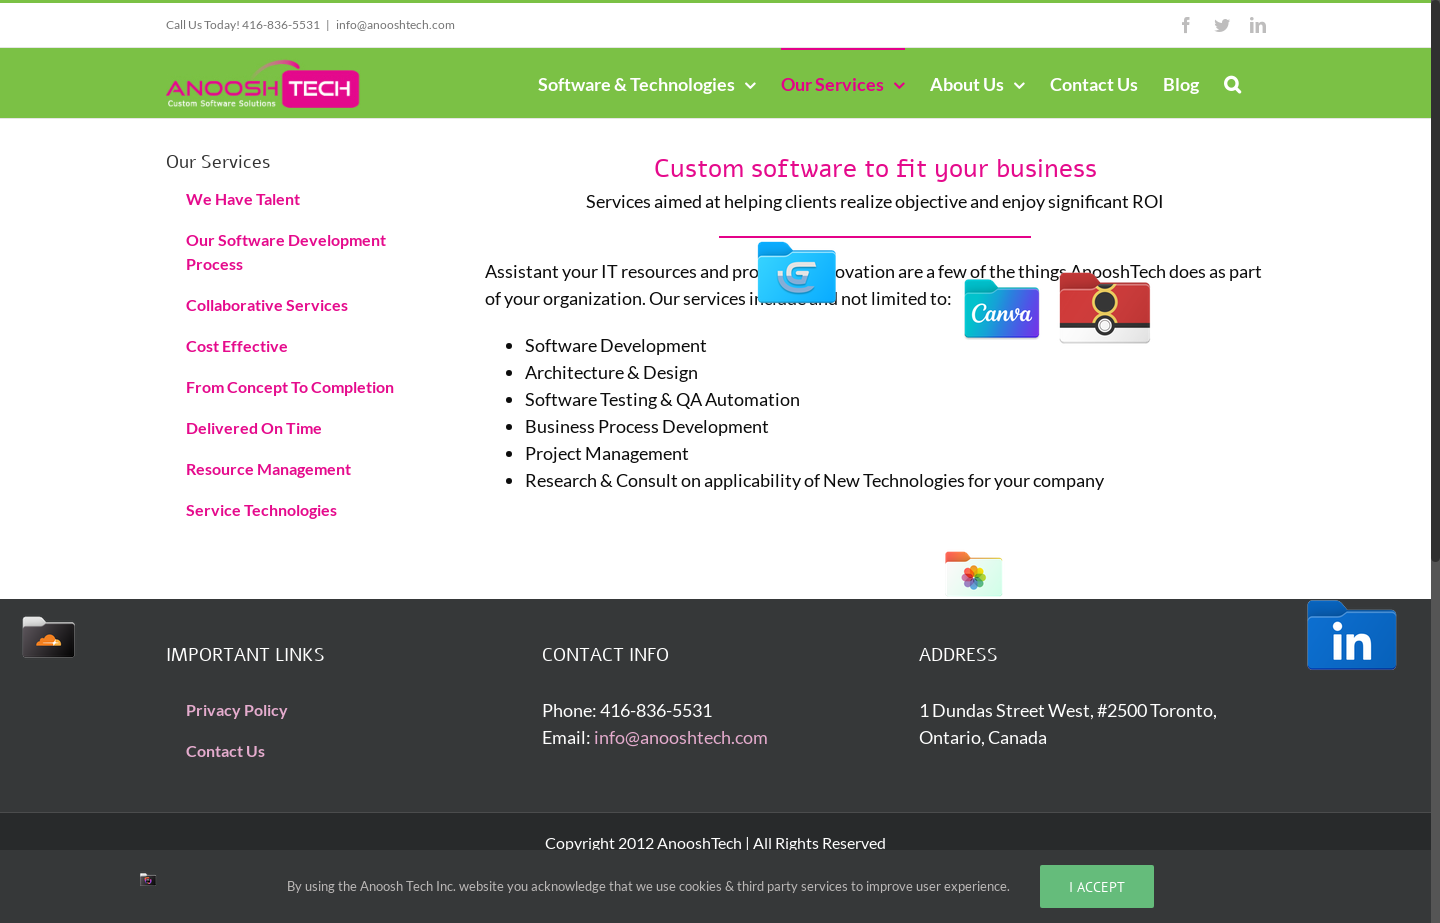 The width and height of the screenshot is (1440, 923). What do you see at coordinates (48, 638) in the screenshot?
I see `open cloudflare project files` at bounding box center [48, 638].